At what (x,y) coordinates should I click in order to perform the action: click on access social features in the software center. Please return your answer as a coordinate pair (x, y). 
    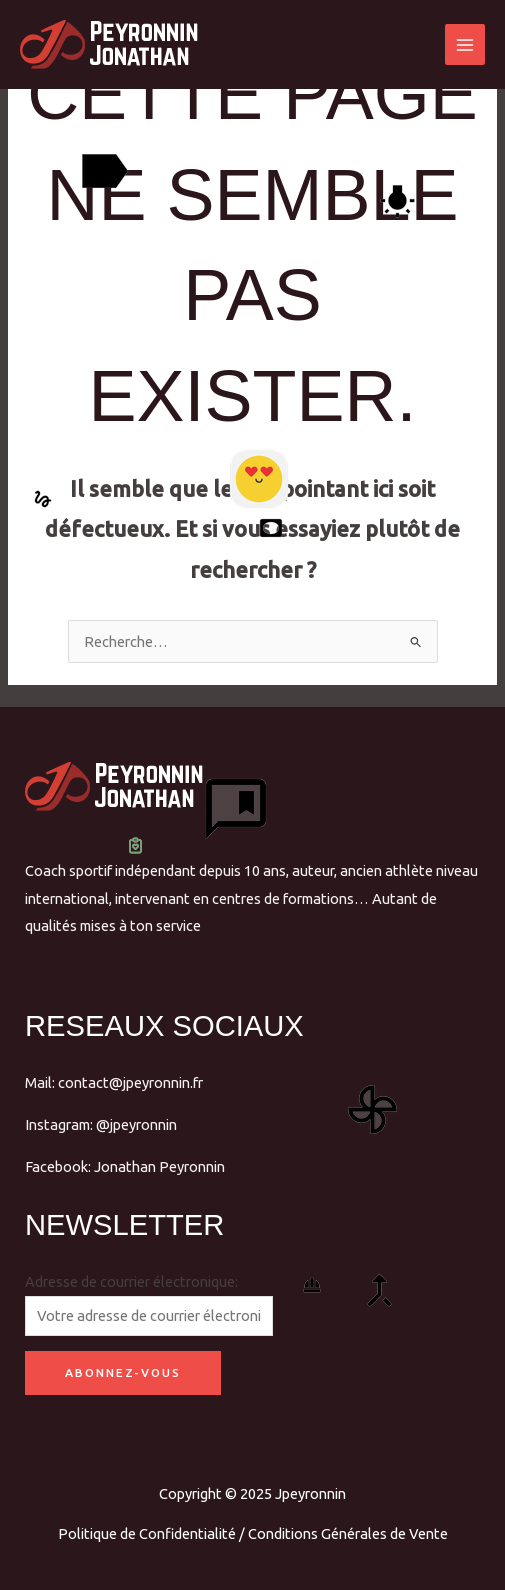
    Looking at the image, I should click on (259, 479).